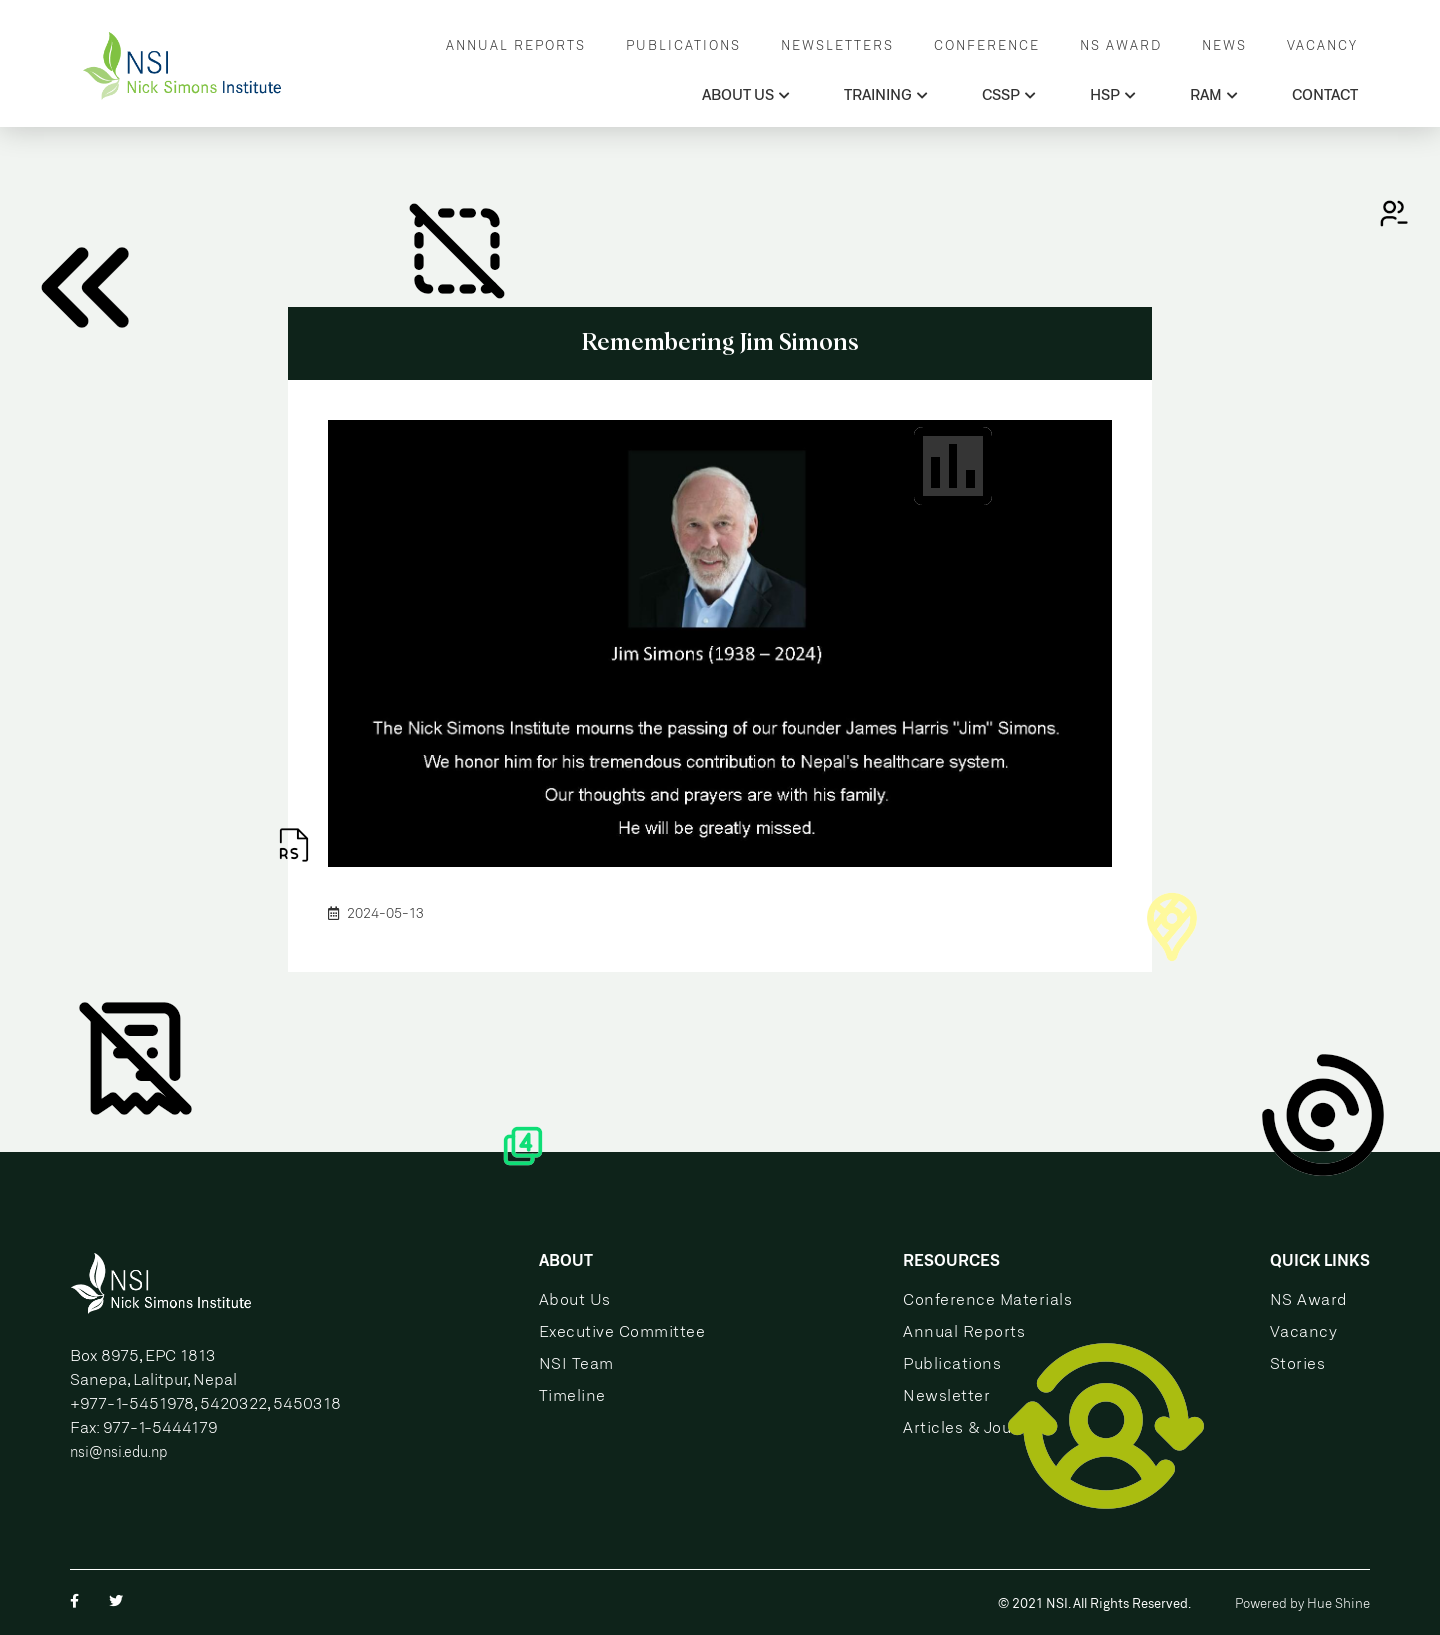  What do you see at coordinates (1393, 213) in the screenshot?
I see `remove a member from the group` at bounding box center [1393, 213].